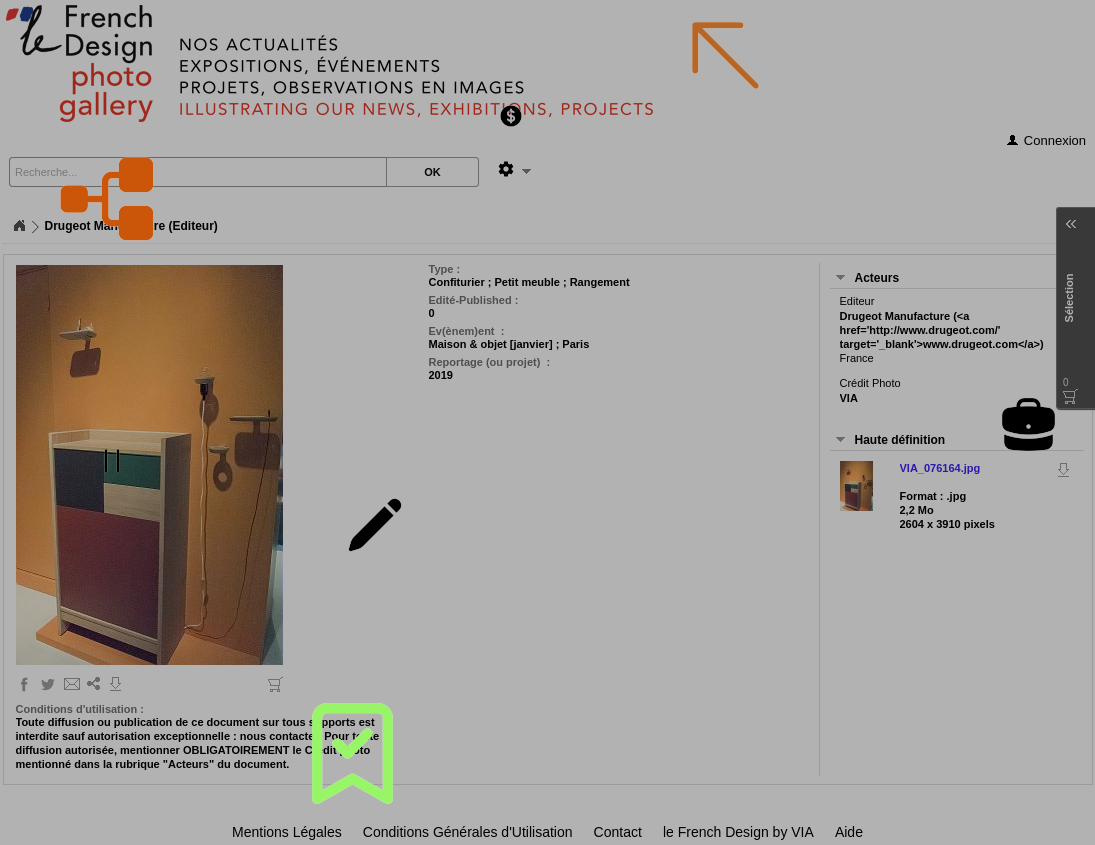 The width and height of the screenshot is (1095, 845). I want to click on pause media playback, so click(112, 461).